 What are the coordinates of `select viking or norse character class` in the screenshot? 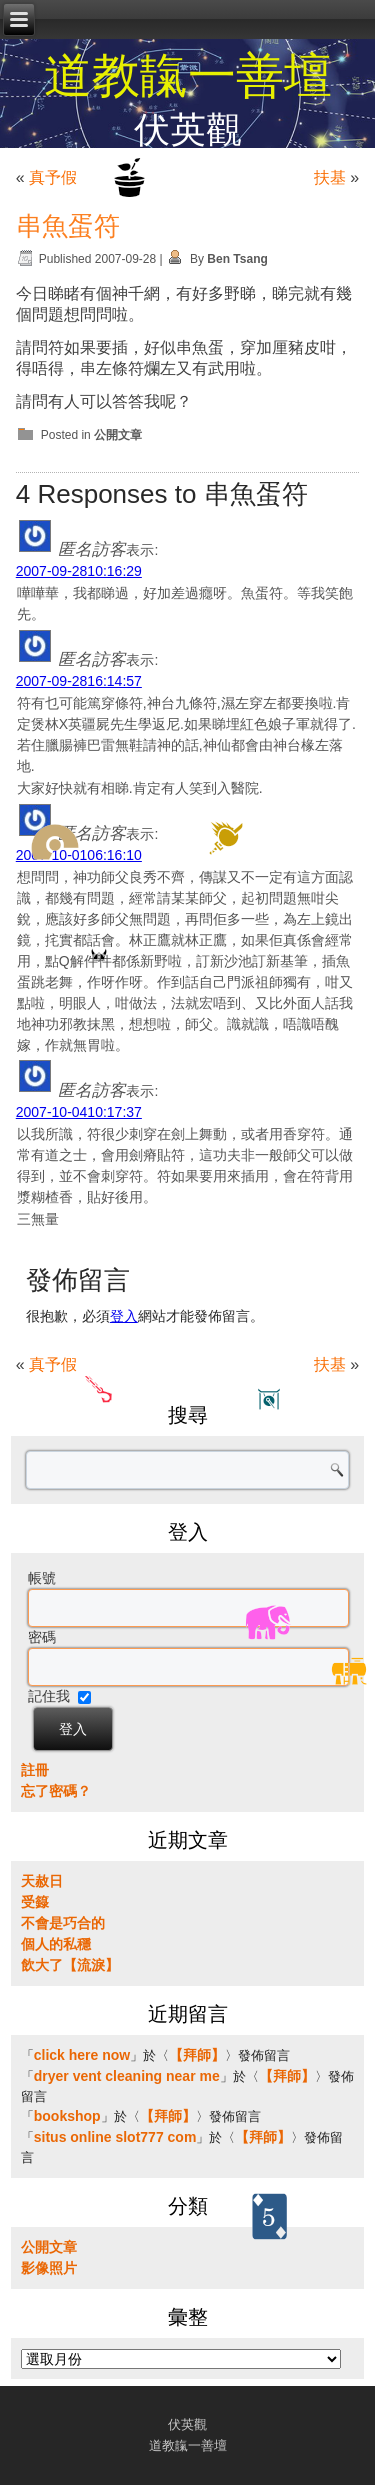 It's located at (99, 955).